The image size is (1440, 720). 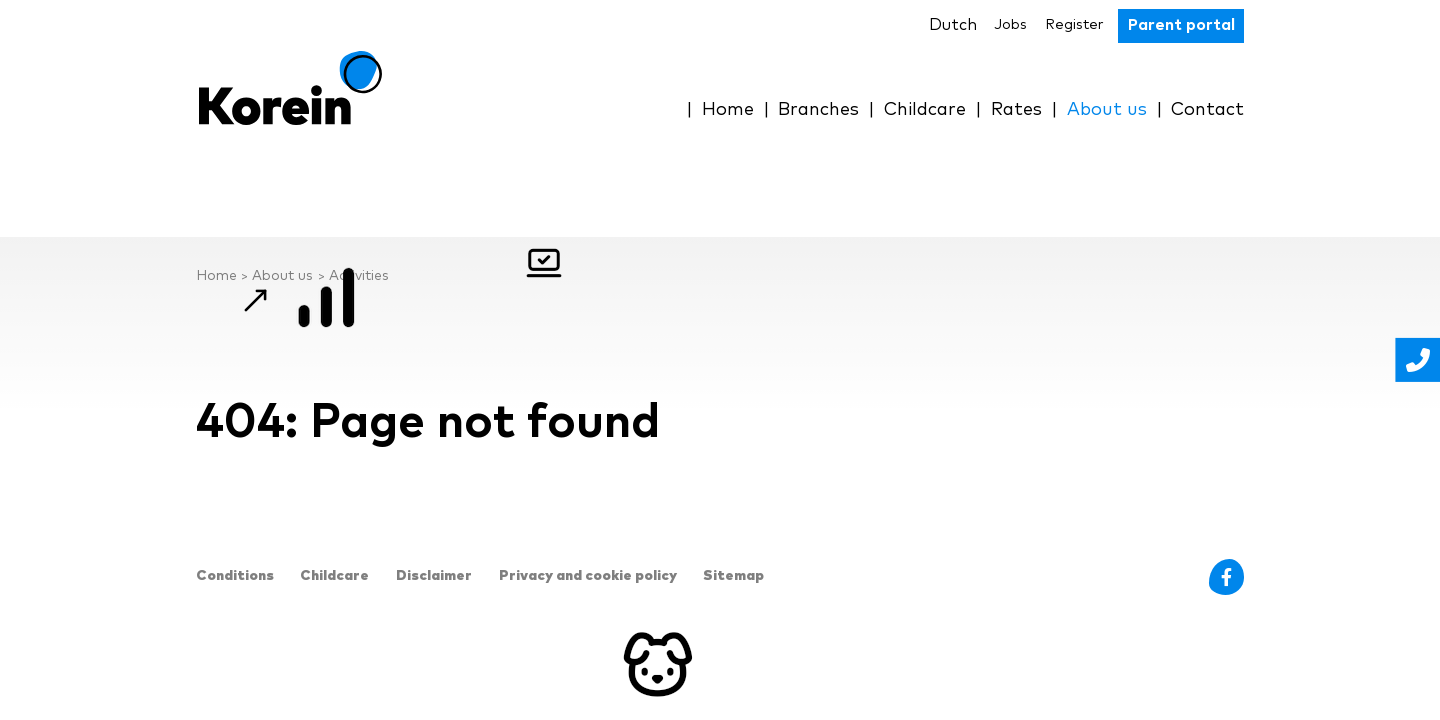 I want to click on indicates cellular network signal strength, so click(x=324, y=297).